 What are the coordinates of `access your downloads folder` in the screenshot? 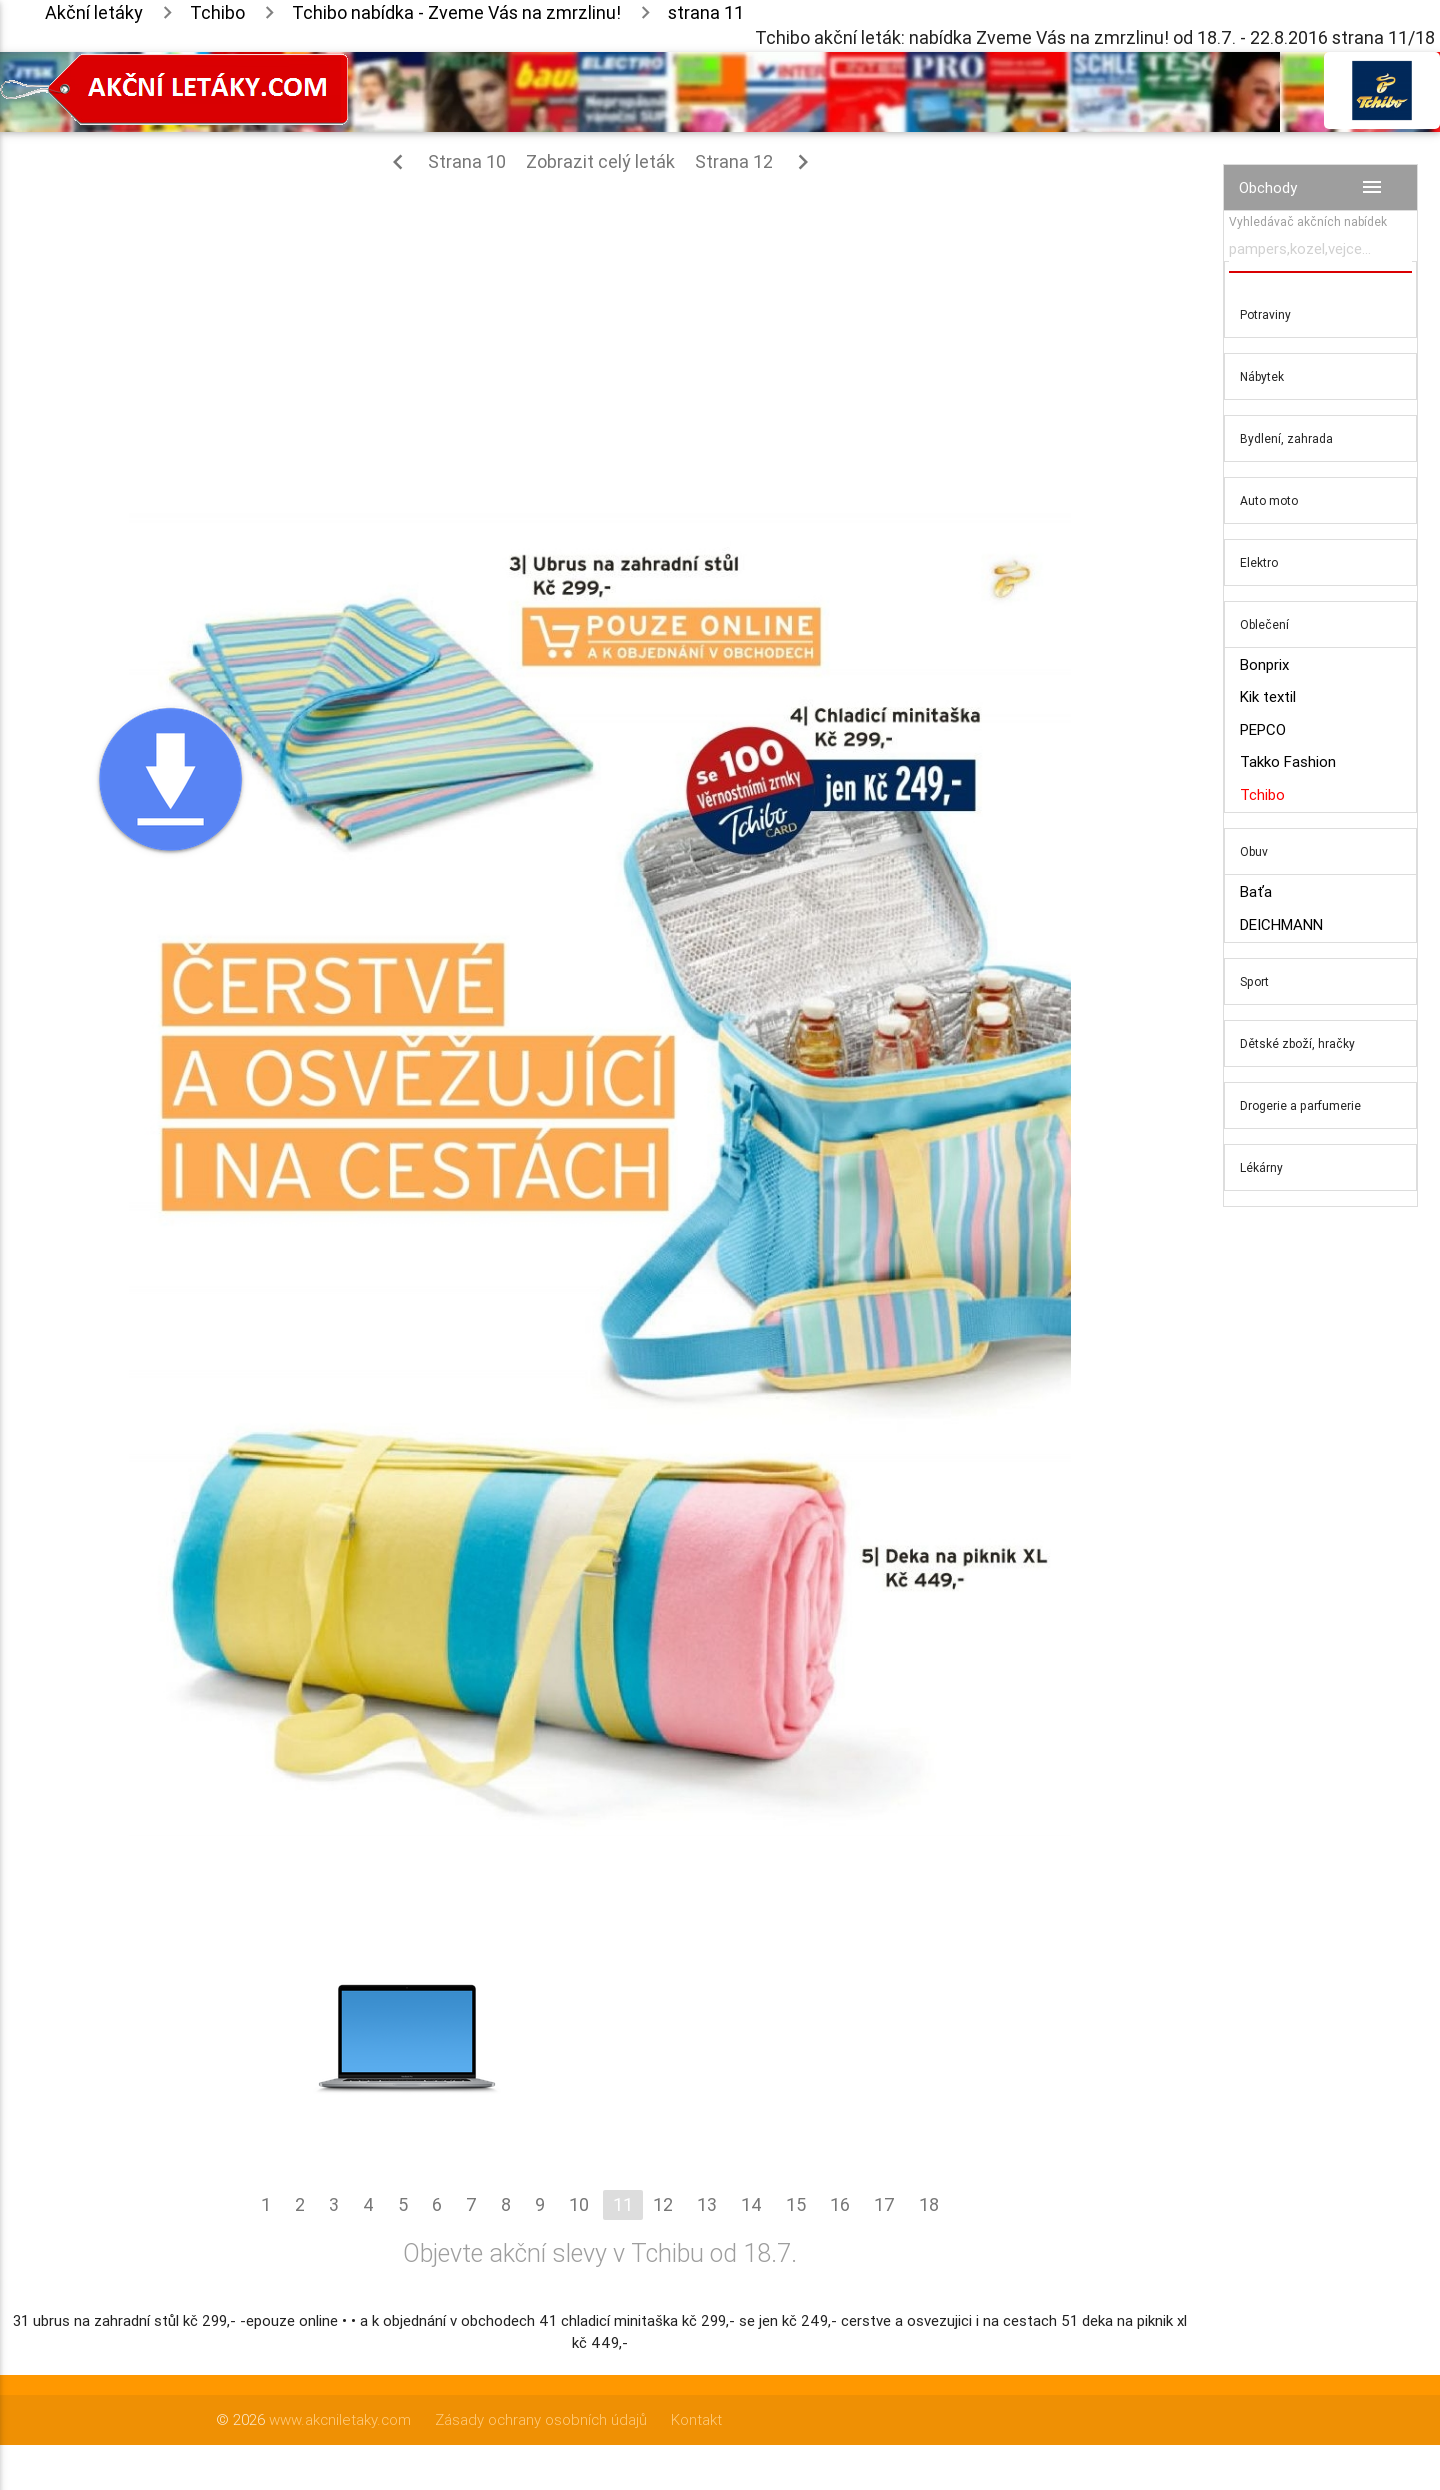 It's located at (170, 779).